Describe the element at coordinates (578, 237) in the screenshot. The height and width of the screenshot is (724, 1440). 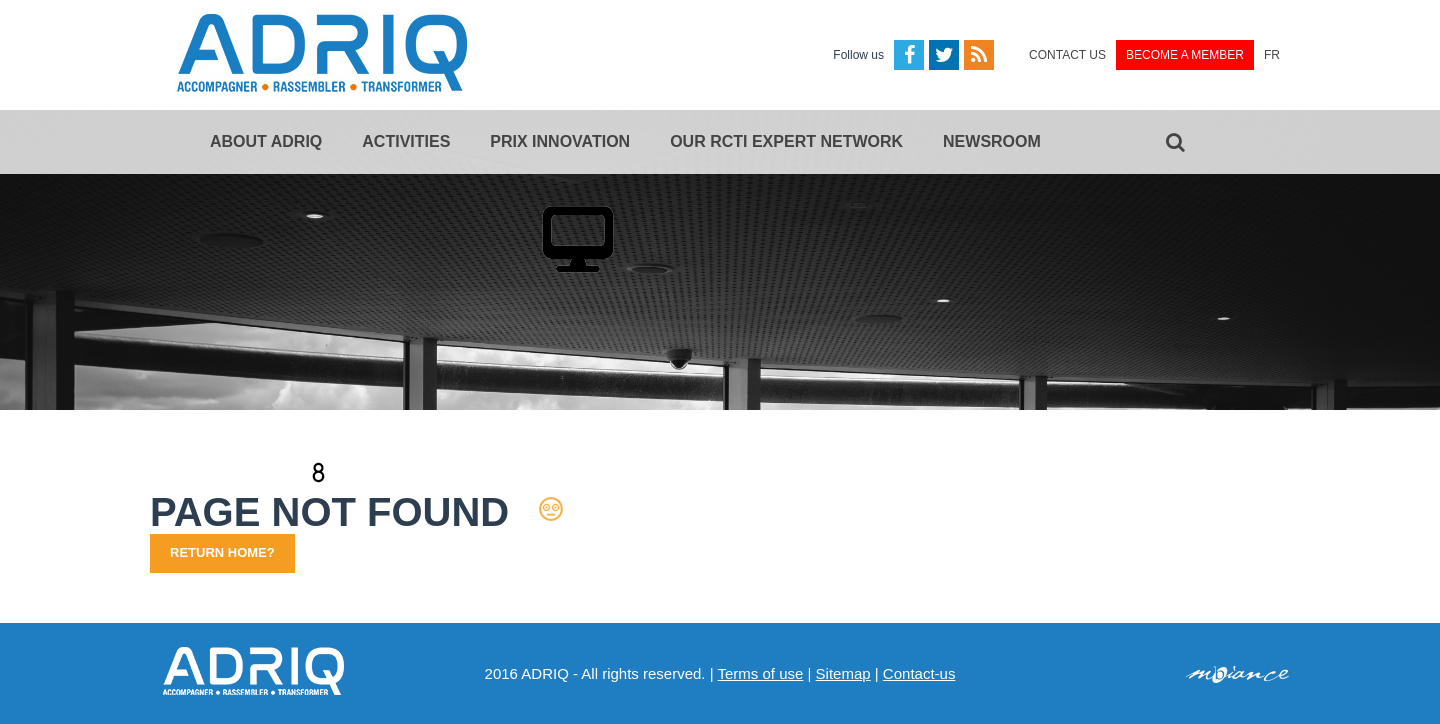
I see `switch to desktop view` at that location.